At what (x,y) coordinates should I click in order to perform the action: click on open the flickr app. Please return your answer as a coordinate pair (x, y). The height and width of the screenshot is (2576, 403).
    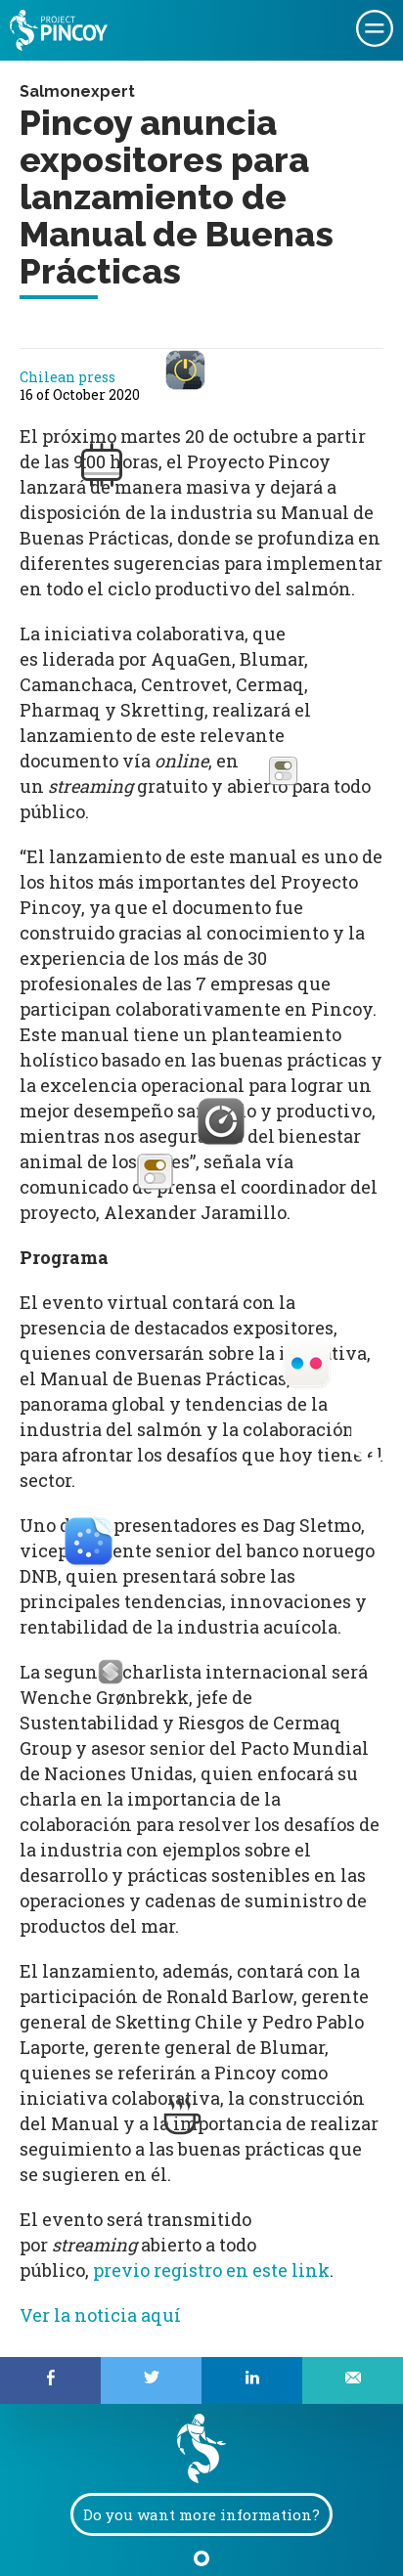
    Looking at the image, I should click on (306, 1363).